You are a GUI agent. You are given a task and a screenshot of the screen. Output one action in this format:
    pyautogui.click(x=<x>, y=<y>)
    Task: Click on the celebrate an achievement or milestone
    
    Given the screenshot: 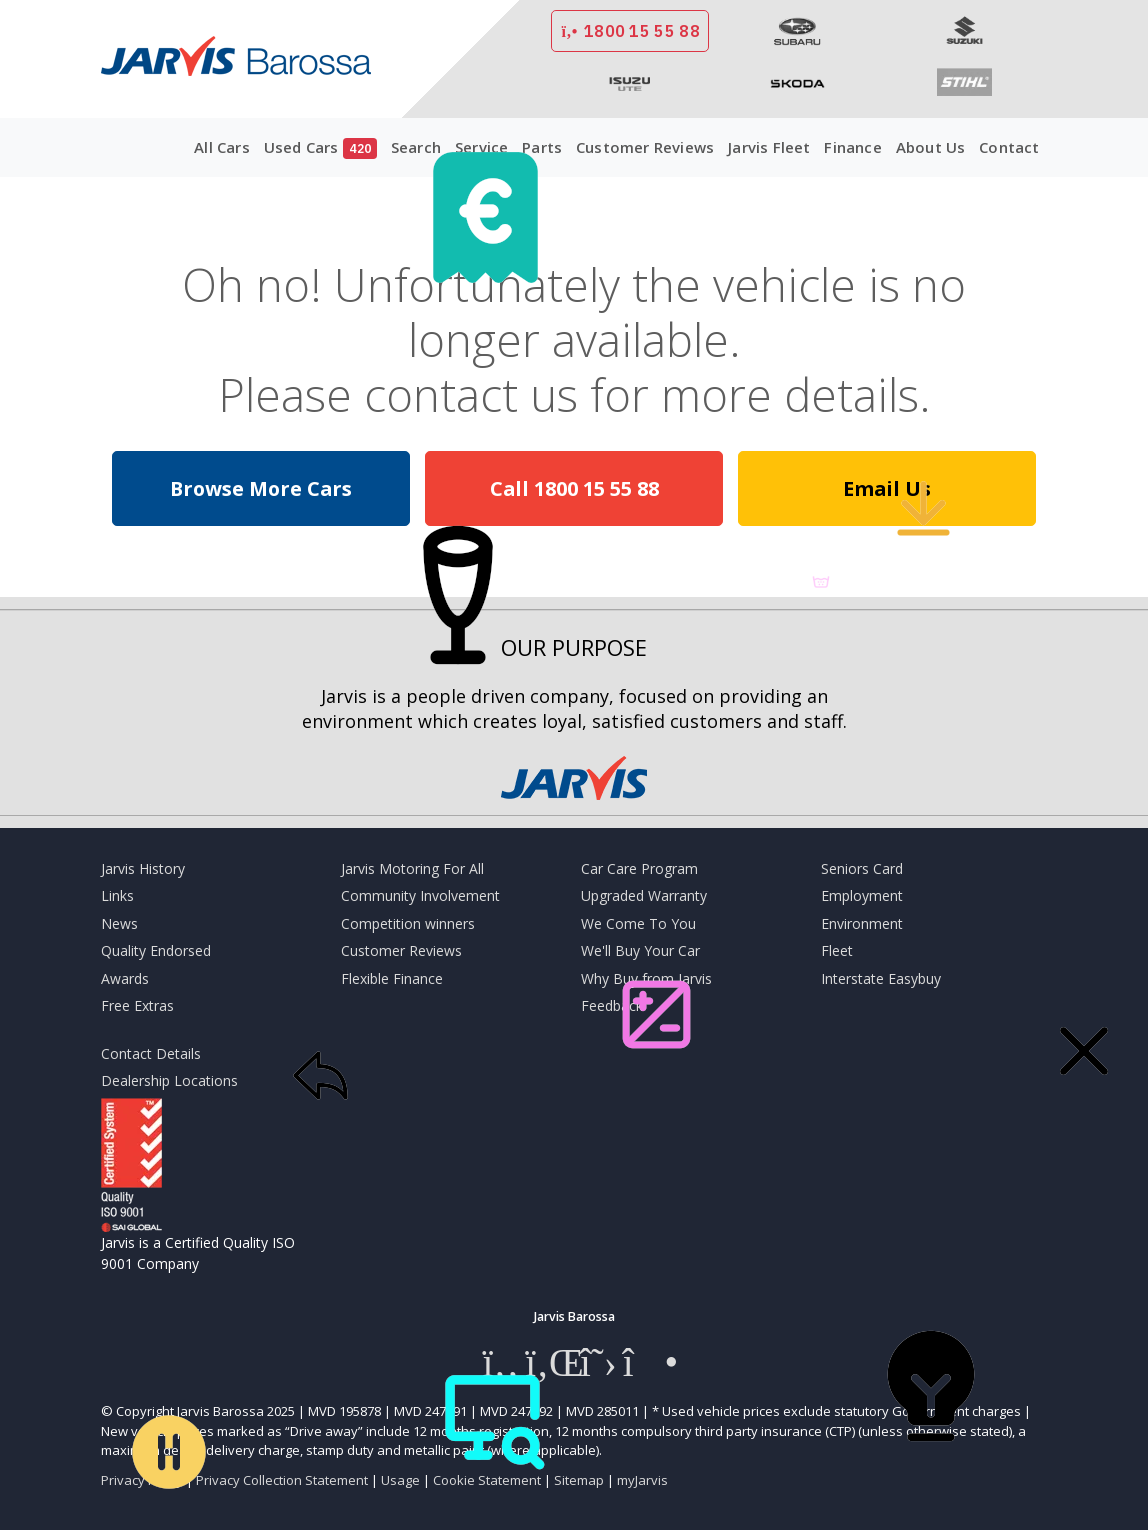 What is the action you would take?
    pyautogui.click(x=458, y=595)
    